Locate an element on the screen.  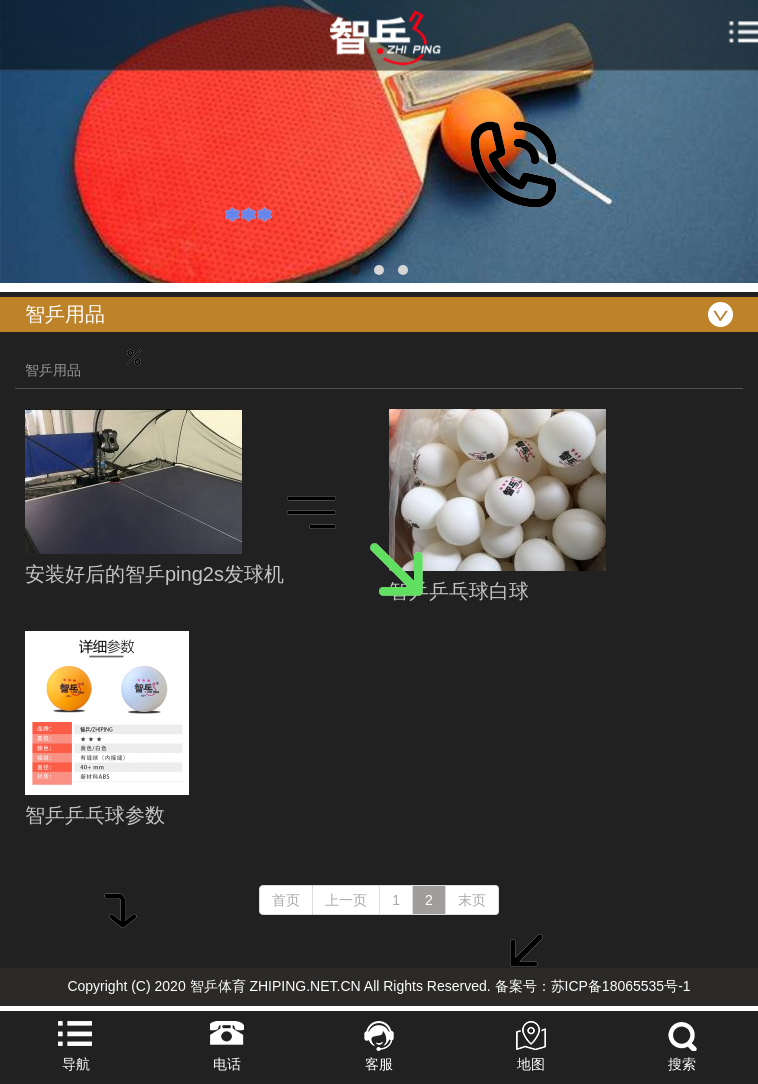
view discount or sale information is located at coordinates (134, 357).